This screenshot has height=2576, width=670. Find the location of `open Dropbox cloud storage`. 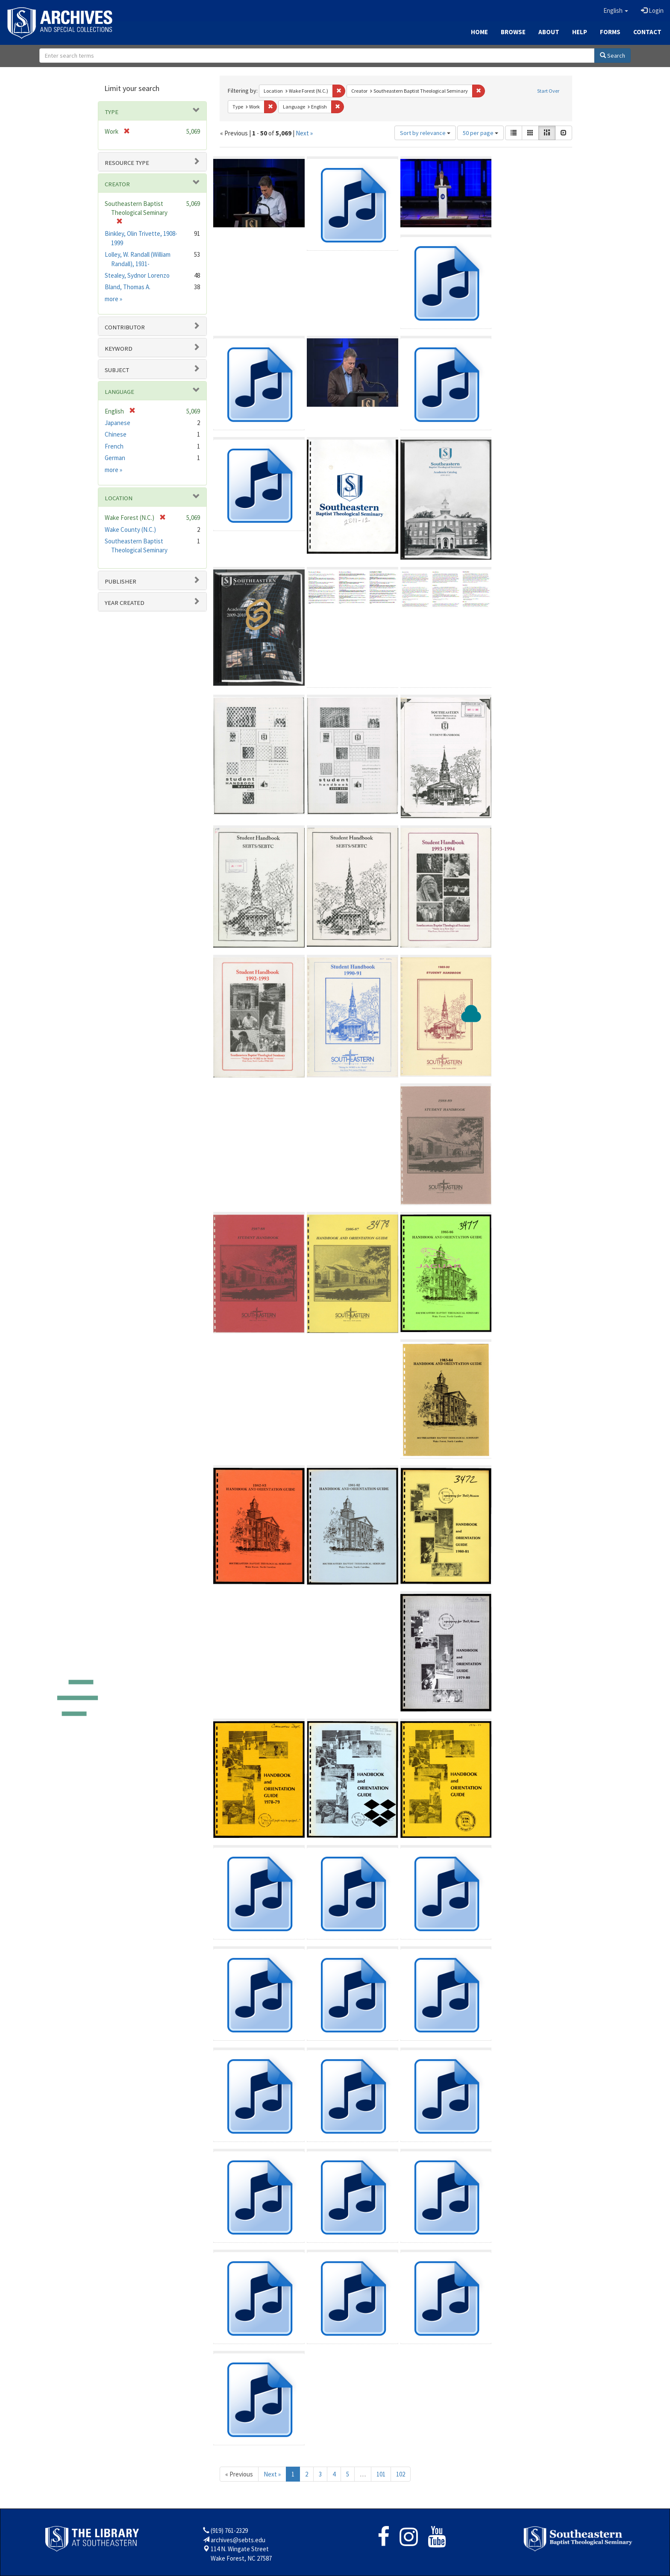

open Dropbox cloud storage is located at coordinates (380, 1813).